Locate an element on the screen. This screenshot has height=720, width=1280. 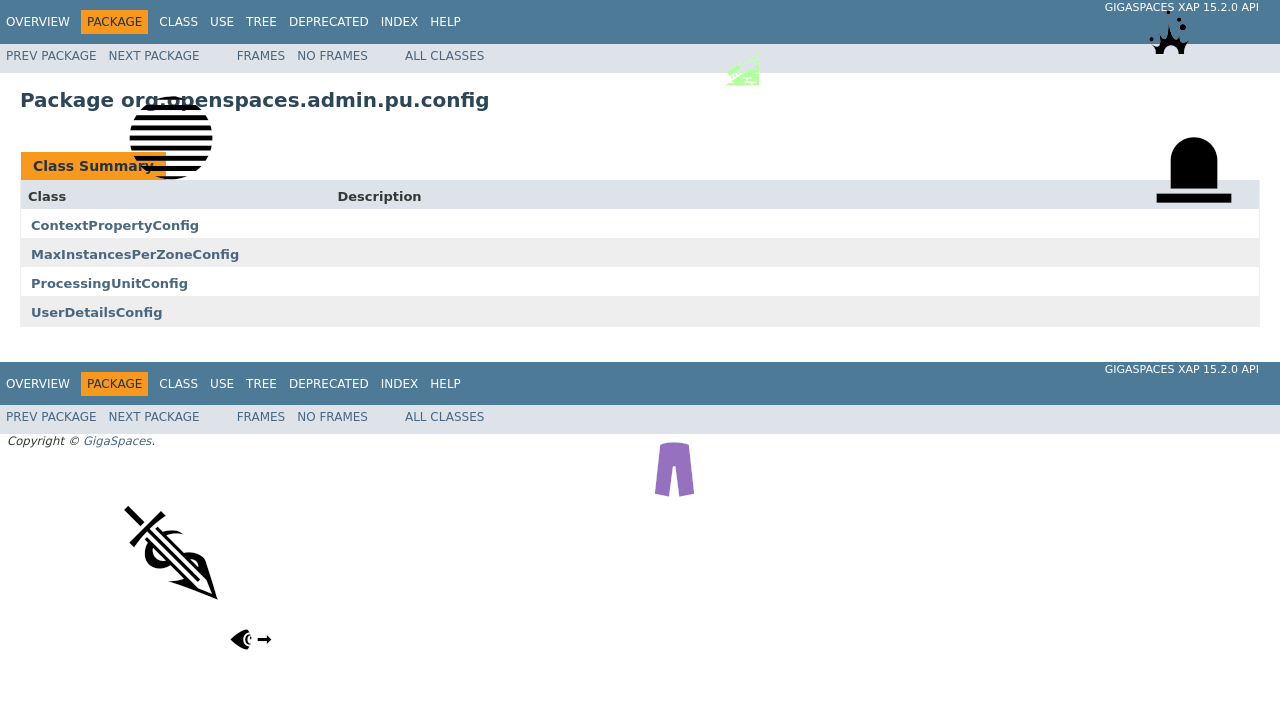
look at or focus on a target object is located at coordinates (251, 639).